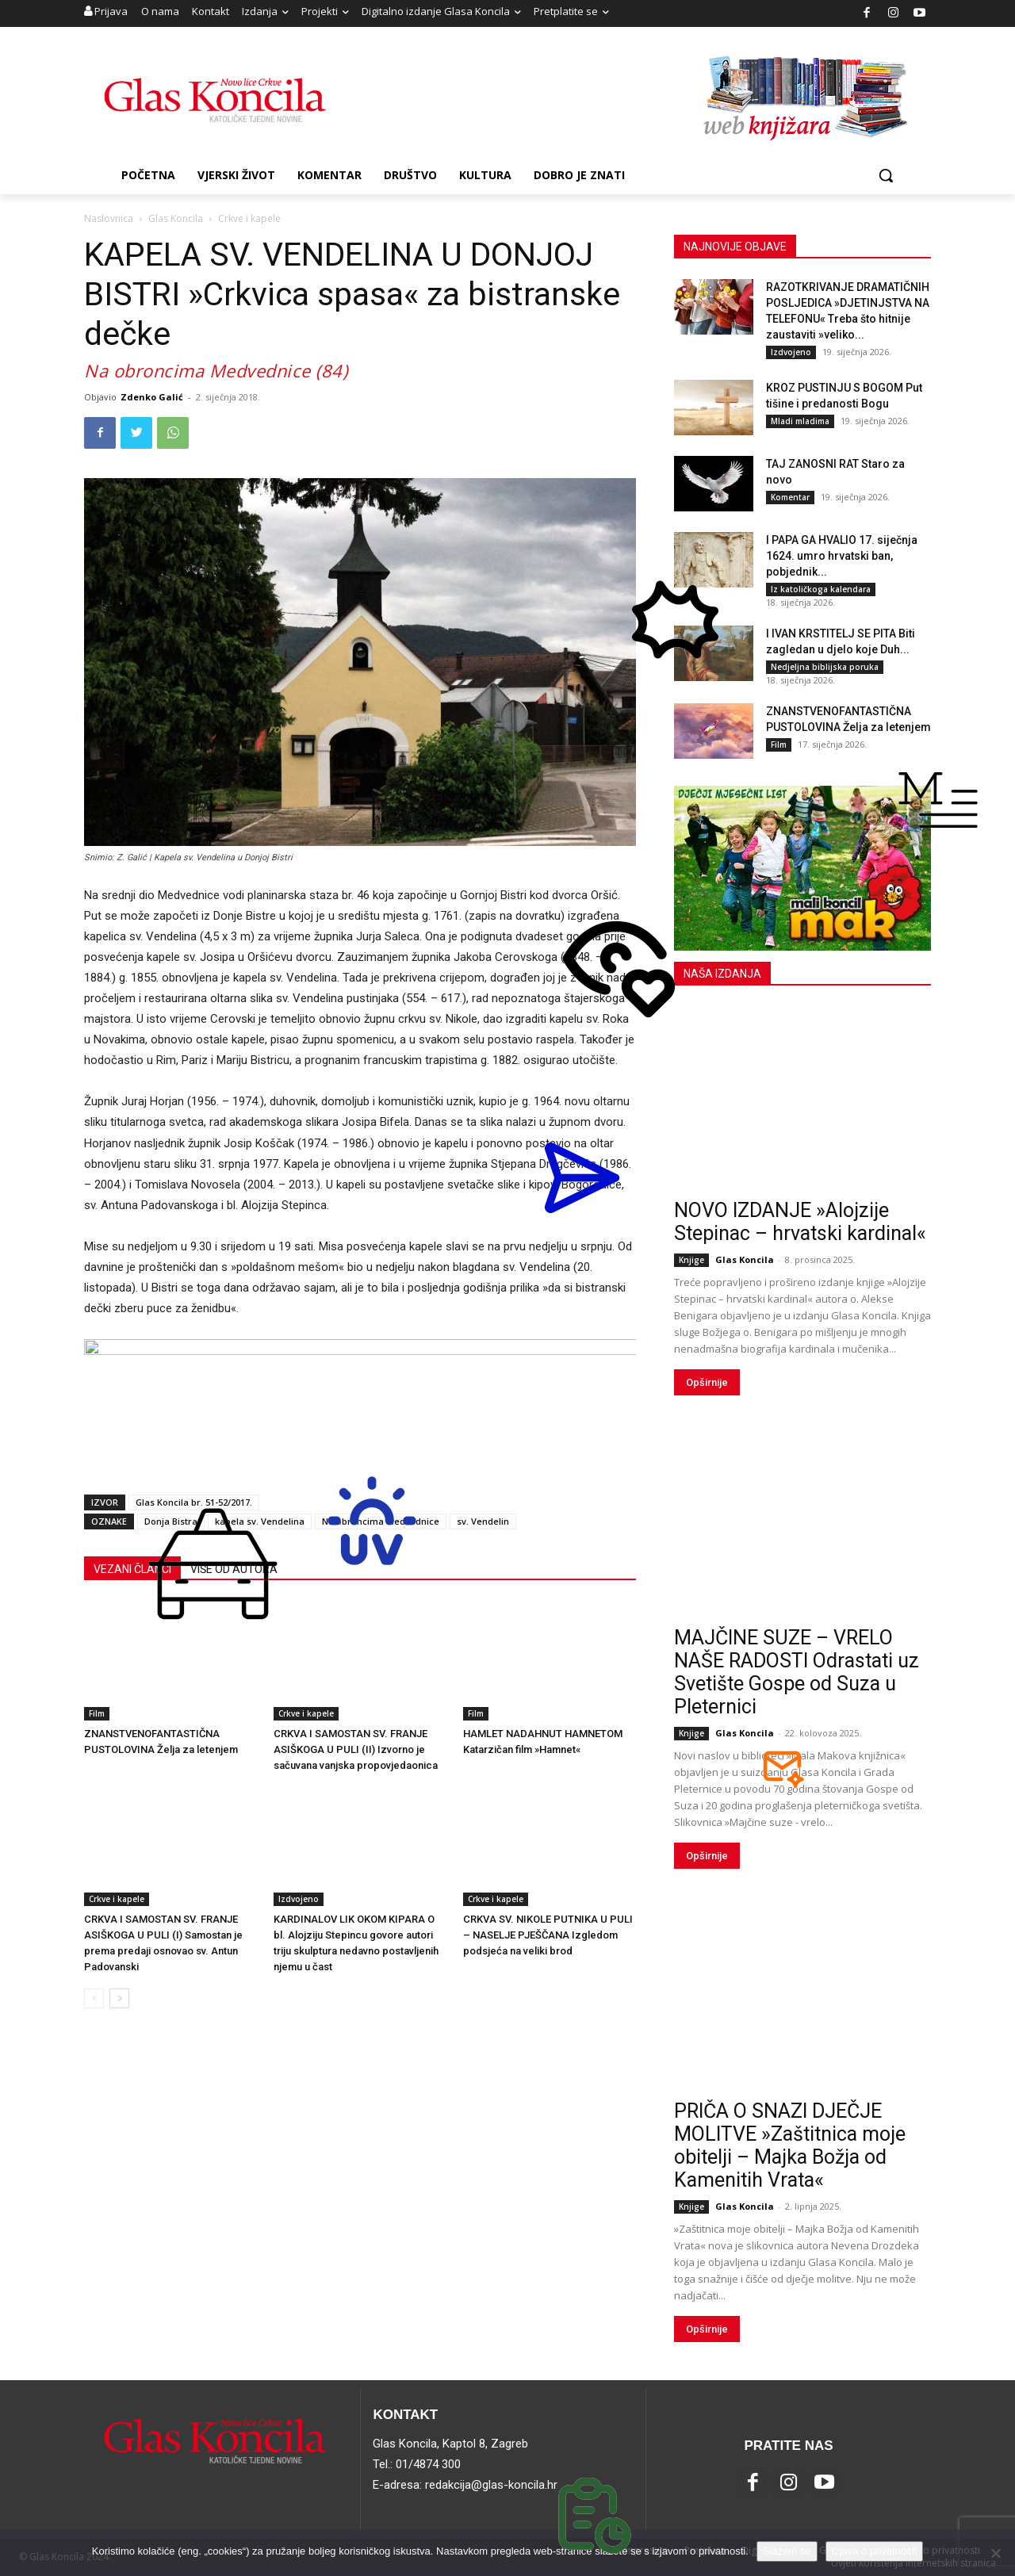 This screenshot has height=2576, width=1015. I want to click on send a message, so click(580, 1177).